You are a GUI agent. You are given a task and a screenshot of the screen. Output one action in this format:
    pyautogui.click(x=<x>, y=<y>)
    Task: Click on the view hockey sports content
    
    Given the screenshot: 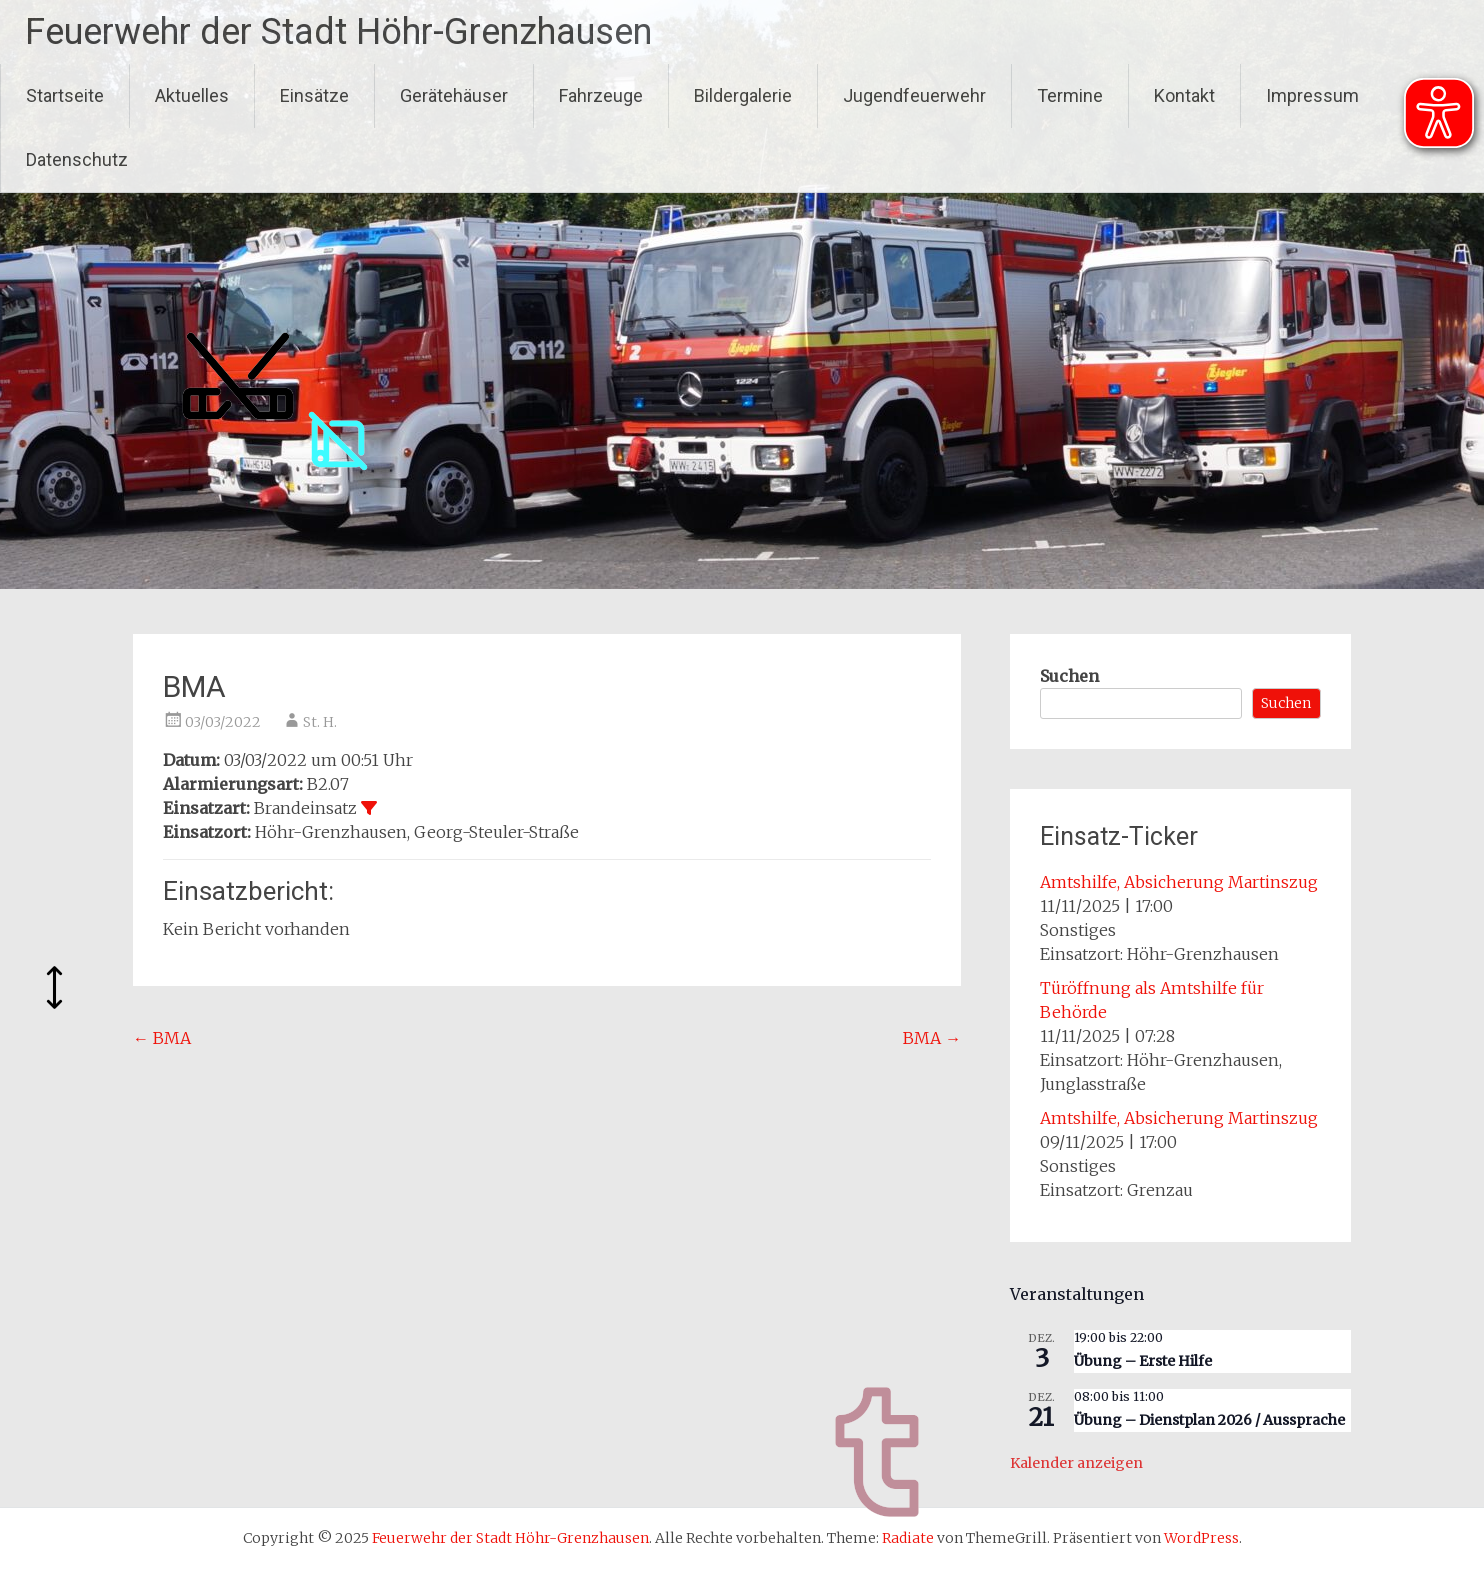 What is the action you would take?
    pyautogui.click(x=238, y=376)
    